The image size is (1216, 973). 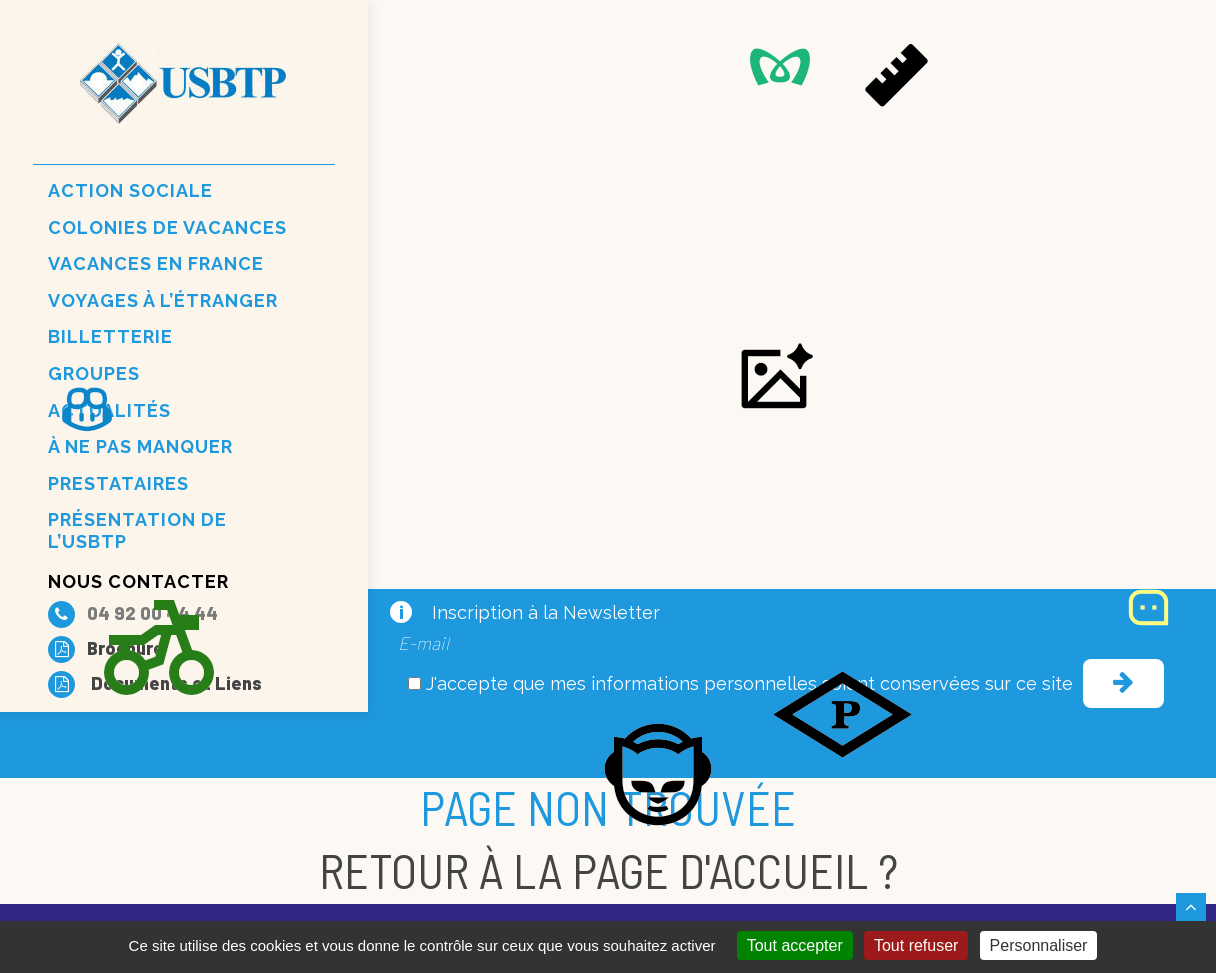 What do you see at coordinates (774, 379) in the screenshot?
I see `generate or enhance an image using AI` at bounding box center [774, 379].